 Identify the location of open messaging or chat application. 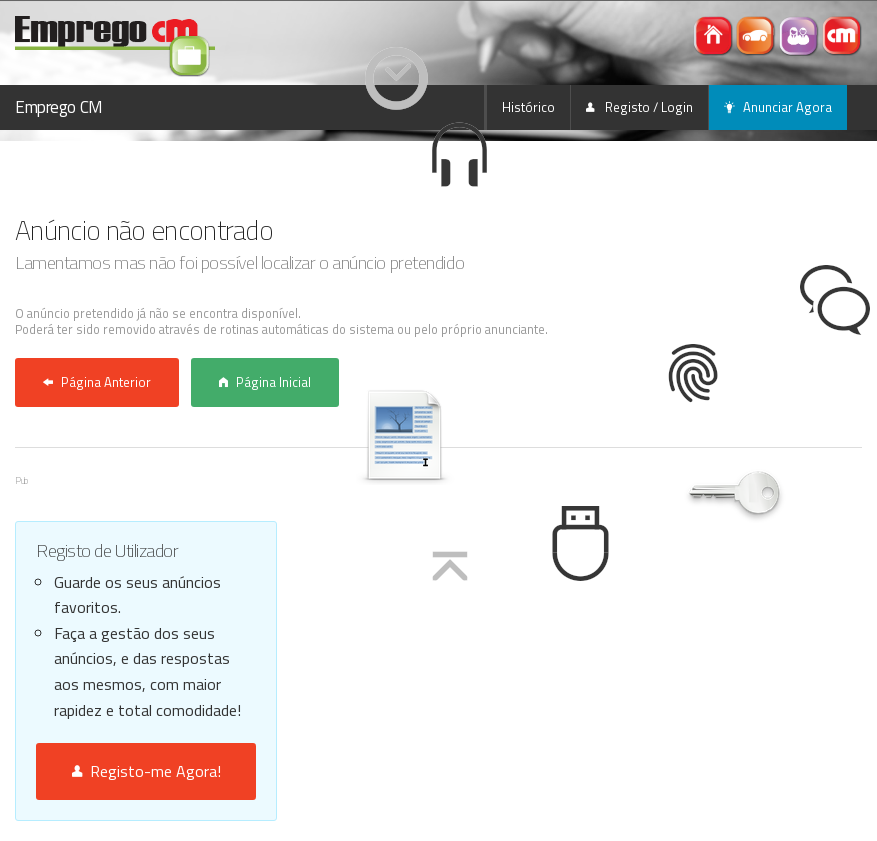
(835, 300).